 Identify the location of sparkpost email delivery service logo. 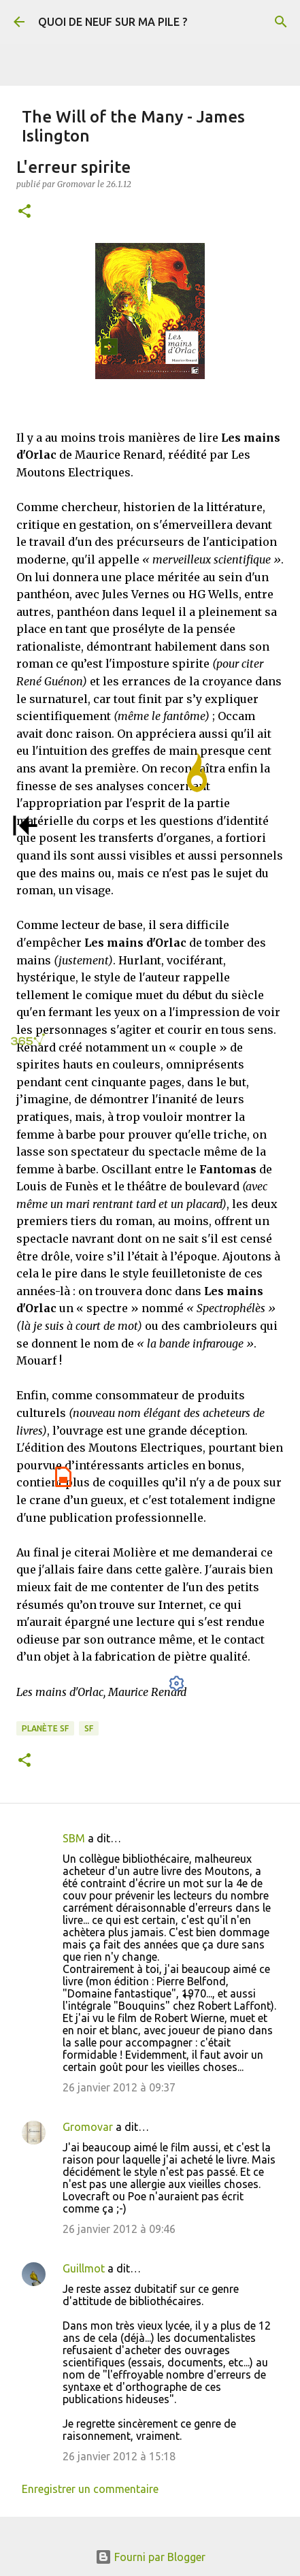
(197, 772).